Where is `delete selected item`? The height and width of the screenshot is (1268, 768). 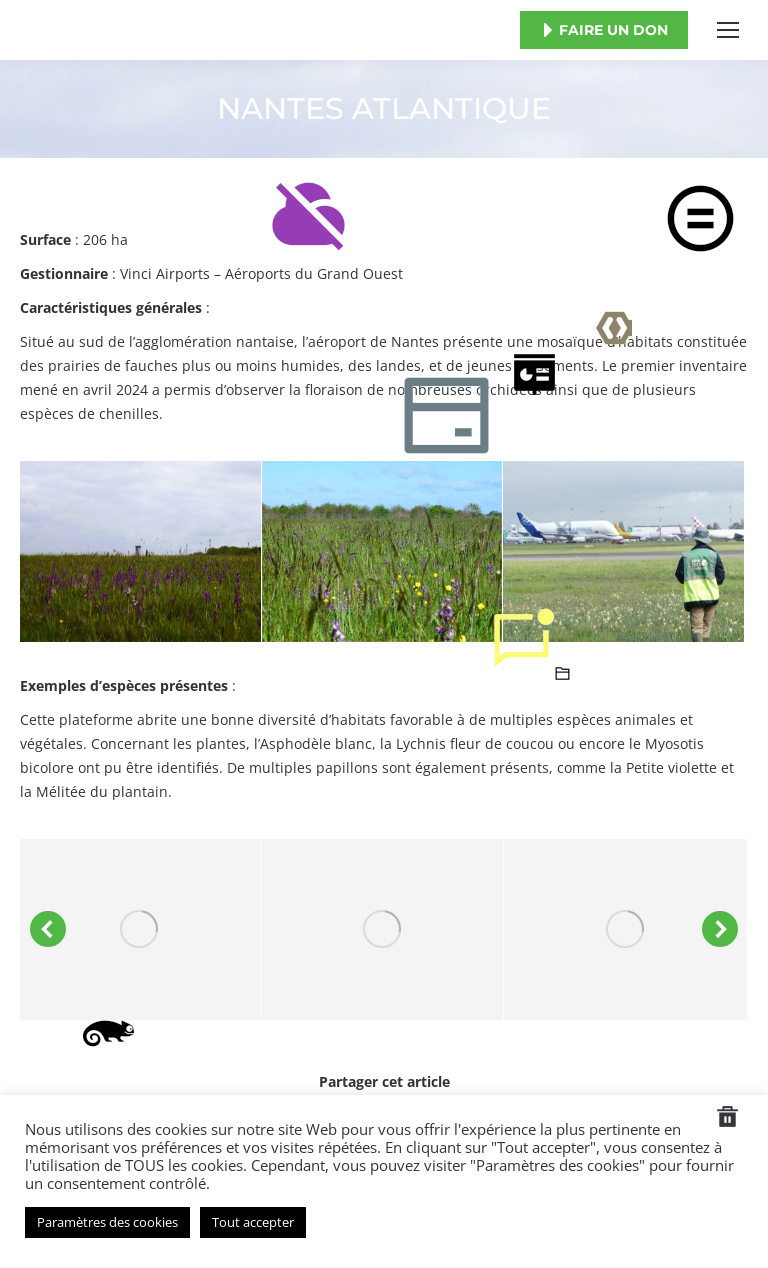 delete selected item is located at coordinates (727, 1116).